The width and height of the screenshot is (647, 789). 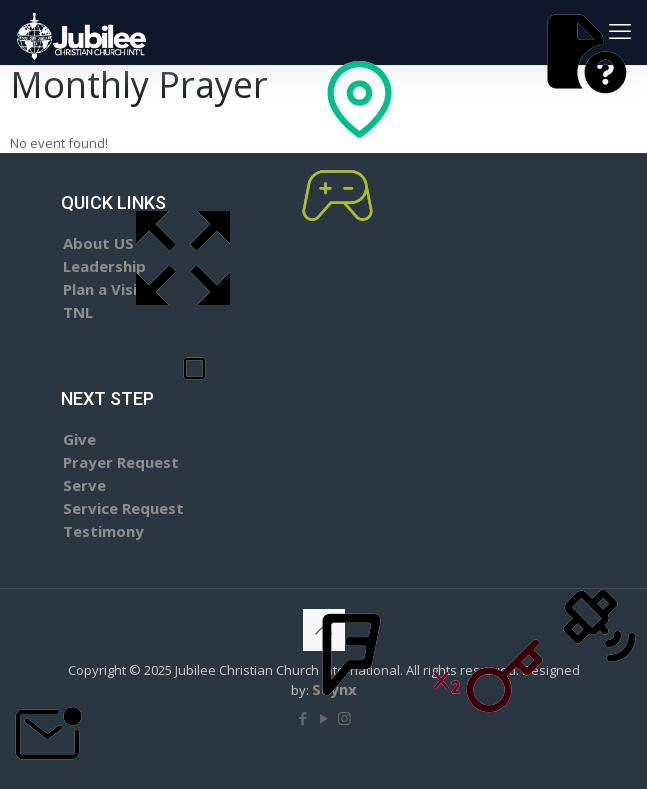 I want to click on stop media playback, so click(x=194, y=368).